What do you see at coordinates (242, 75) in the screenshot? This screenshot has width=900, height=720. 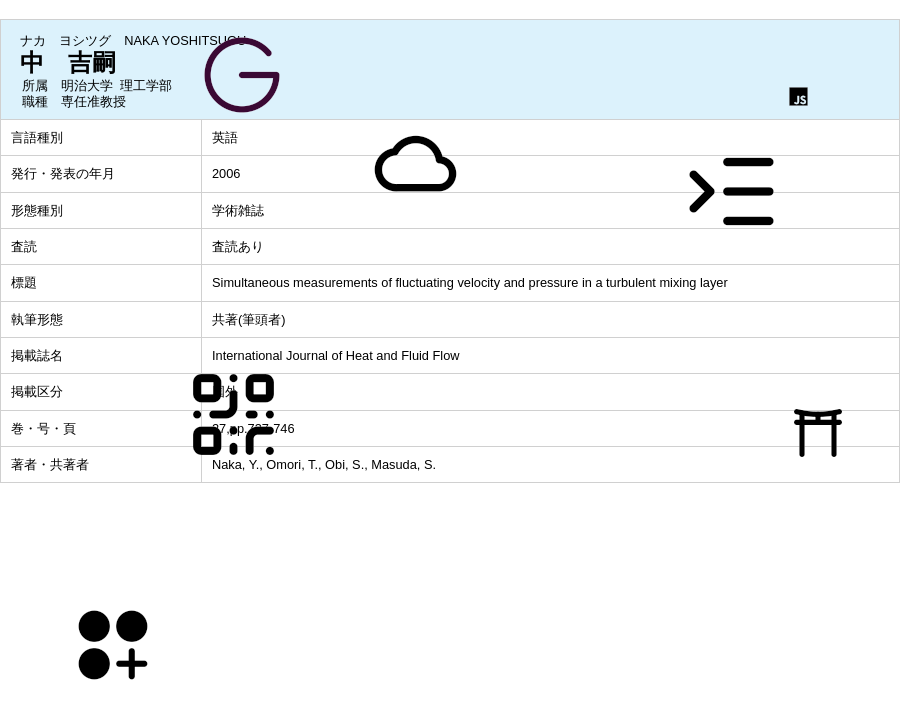 I see `sign in with Google` at bounding box center [242, 75].